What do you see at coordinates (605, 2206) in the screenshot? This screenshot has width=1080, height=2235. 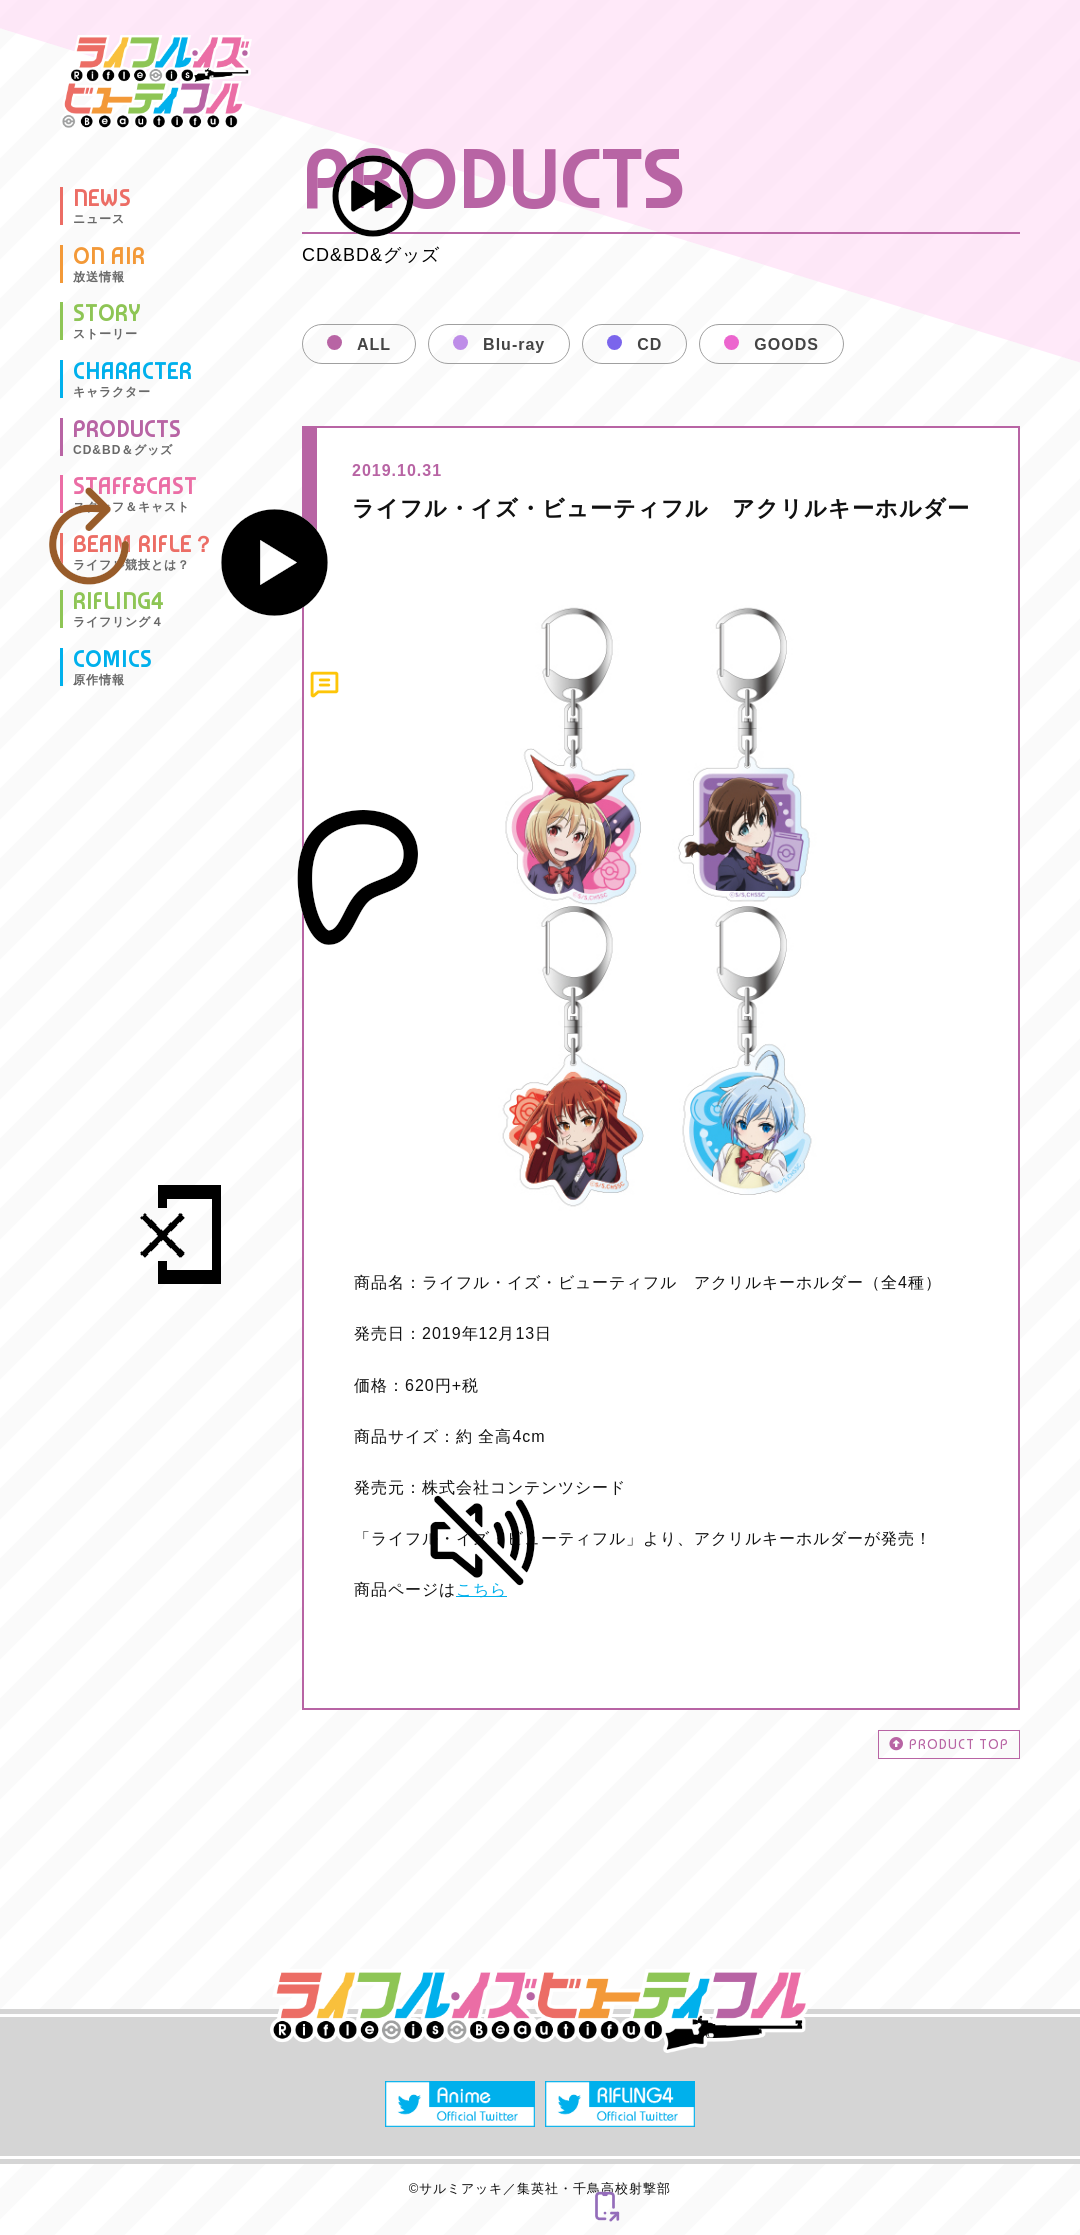 I see `share content from your mobile device` at bounding box center [605, 2206].